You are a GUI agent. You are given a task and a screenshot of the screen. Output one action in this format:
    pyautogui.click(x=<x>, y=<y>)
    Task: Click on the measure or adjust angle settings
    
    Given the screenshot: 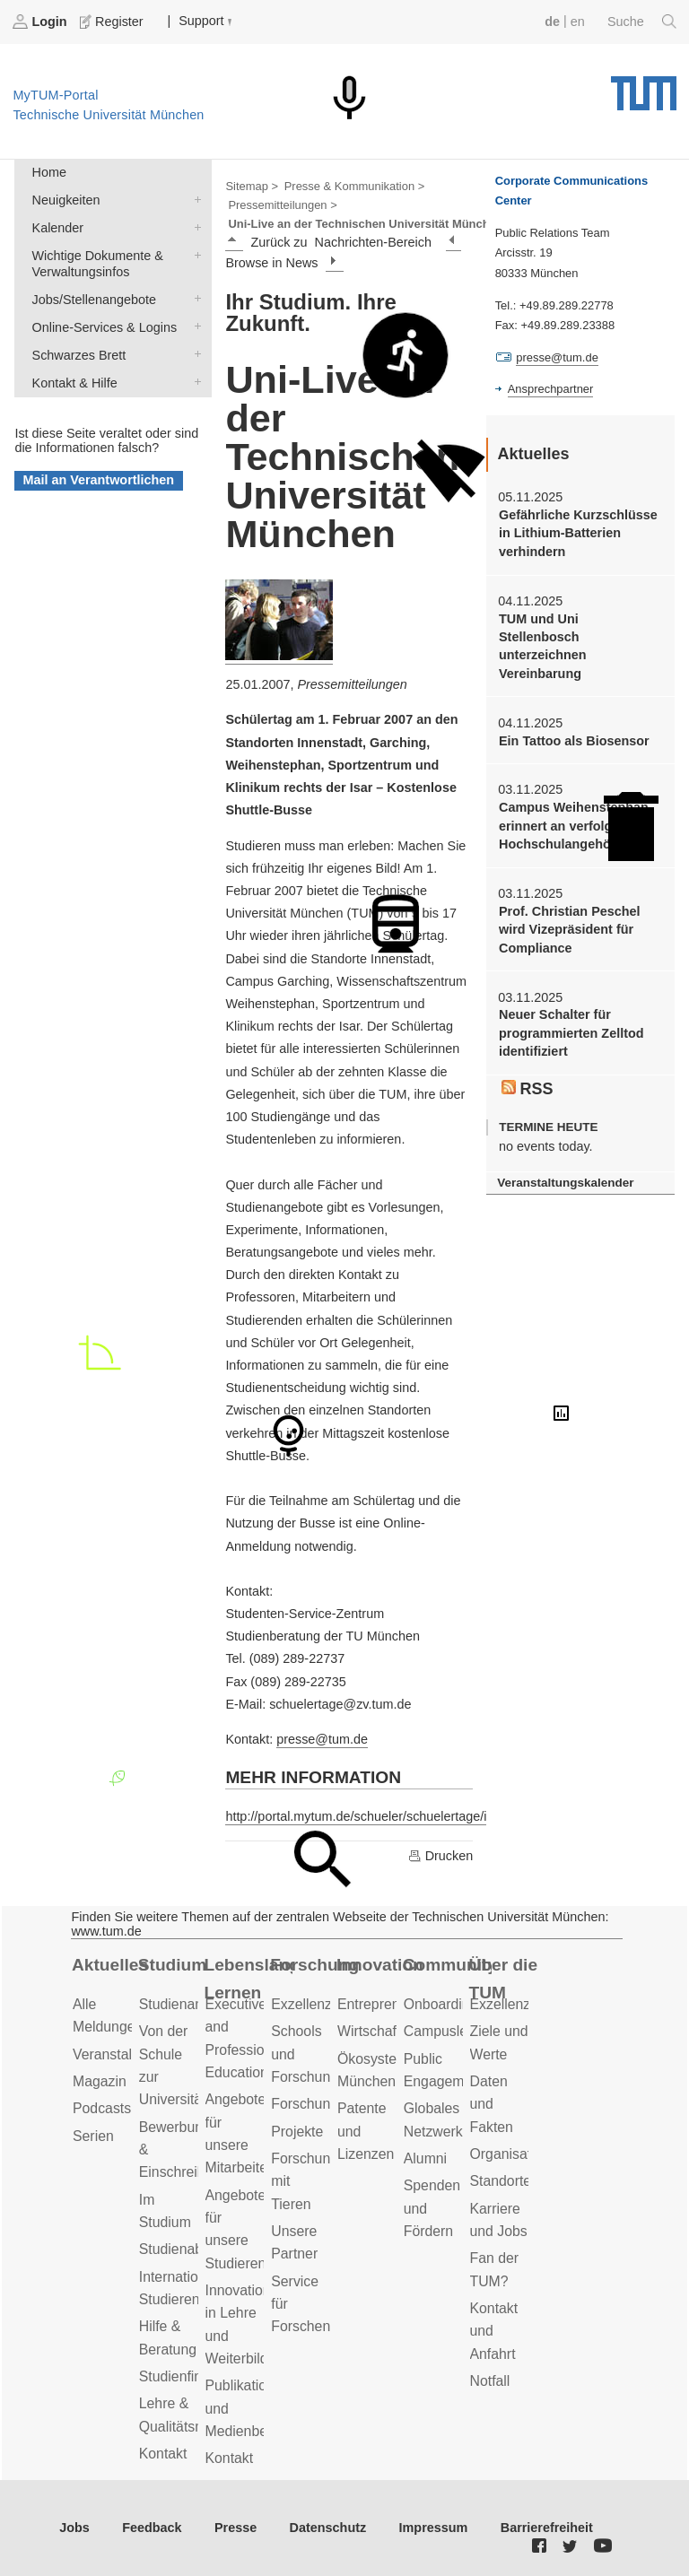 What is the action you would take?
    pyautogui.click(x=98, y=1354)
    